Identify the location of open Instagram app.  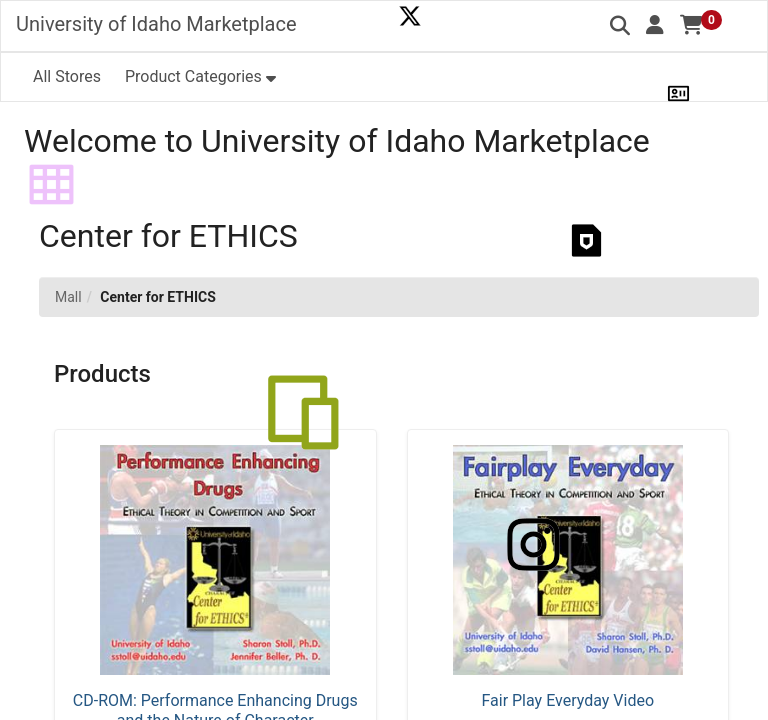
(533, 544).